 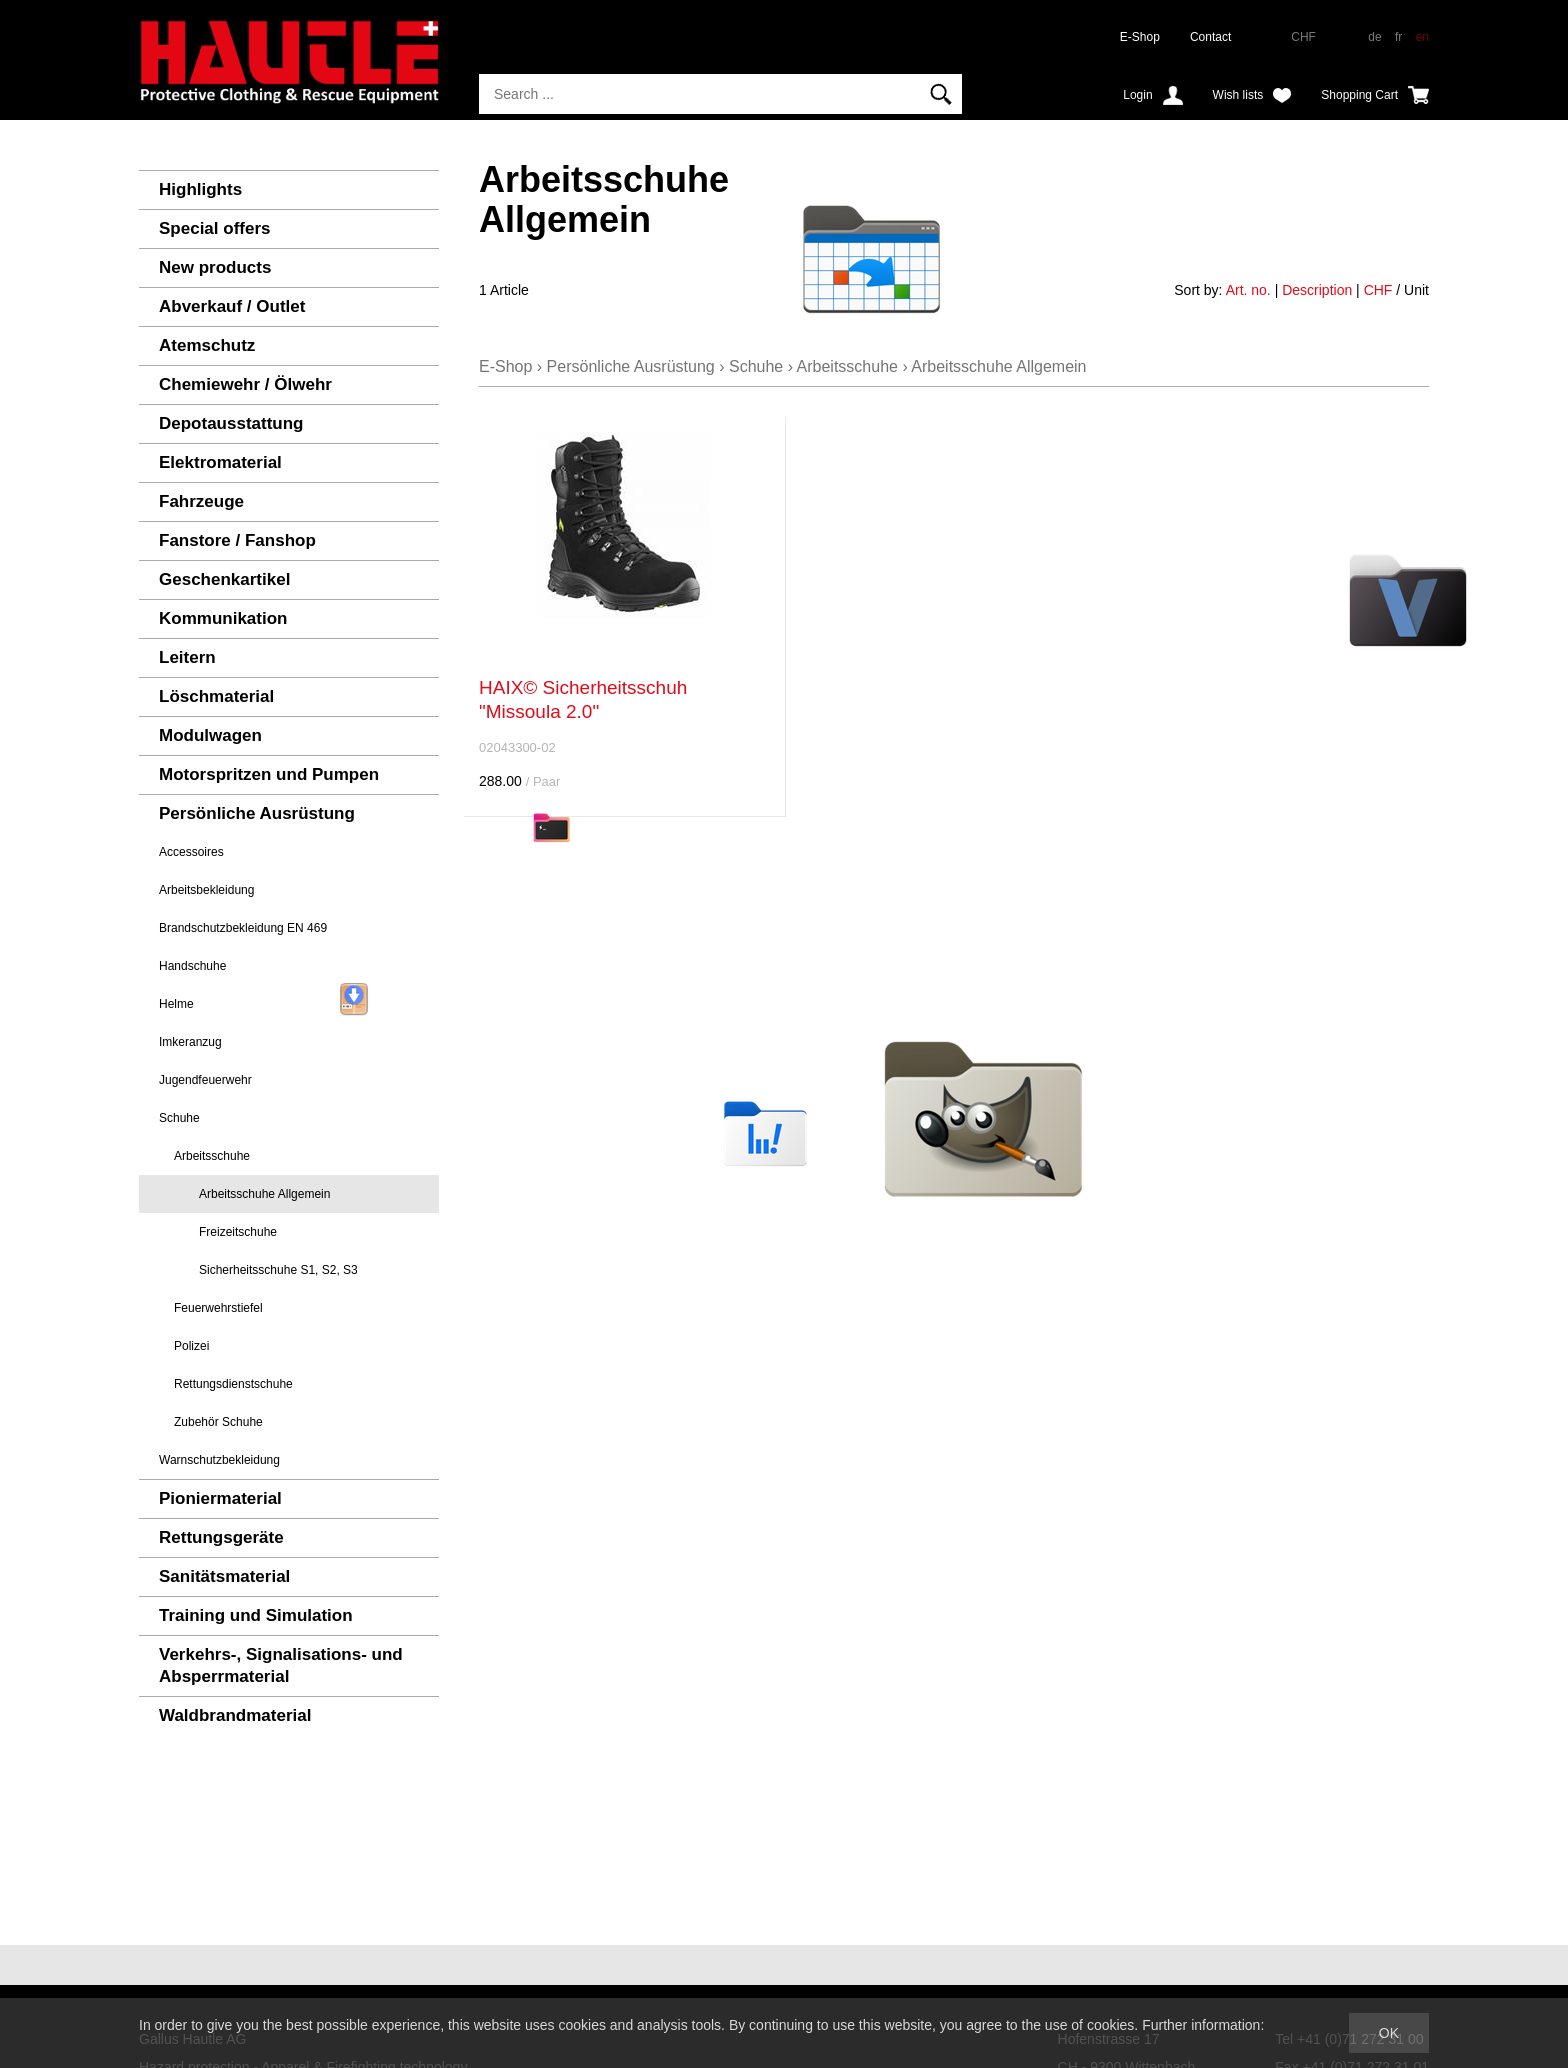 What do you see at coordinates (551, 828) in the screenshot?
I see `open hyper terminal project folder` at bounding box center [551, 828].